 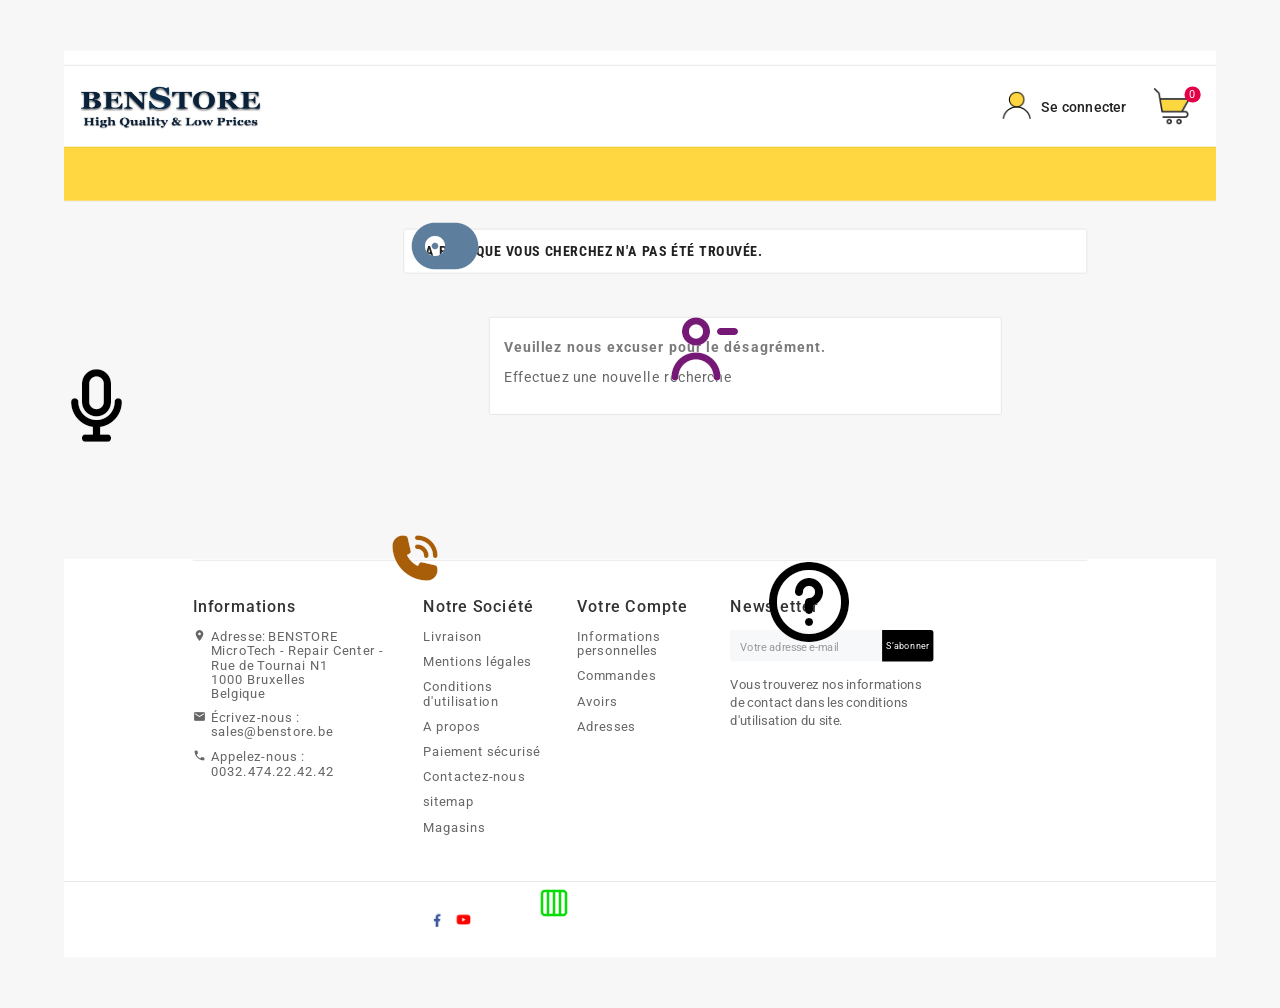 I want to click on tap to use voice input, so click(x=96, y=405).